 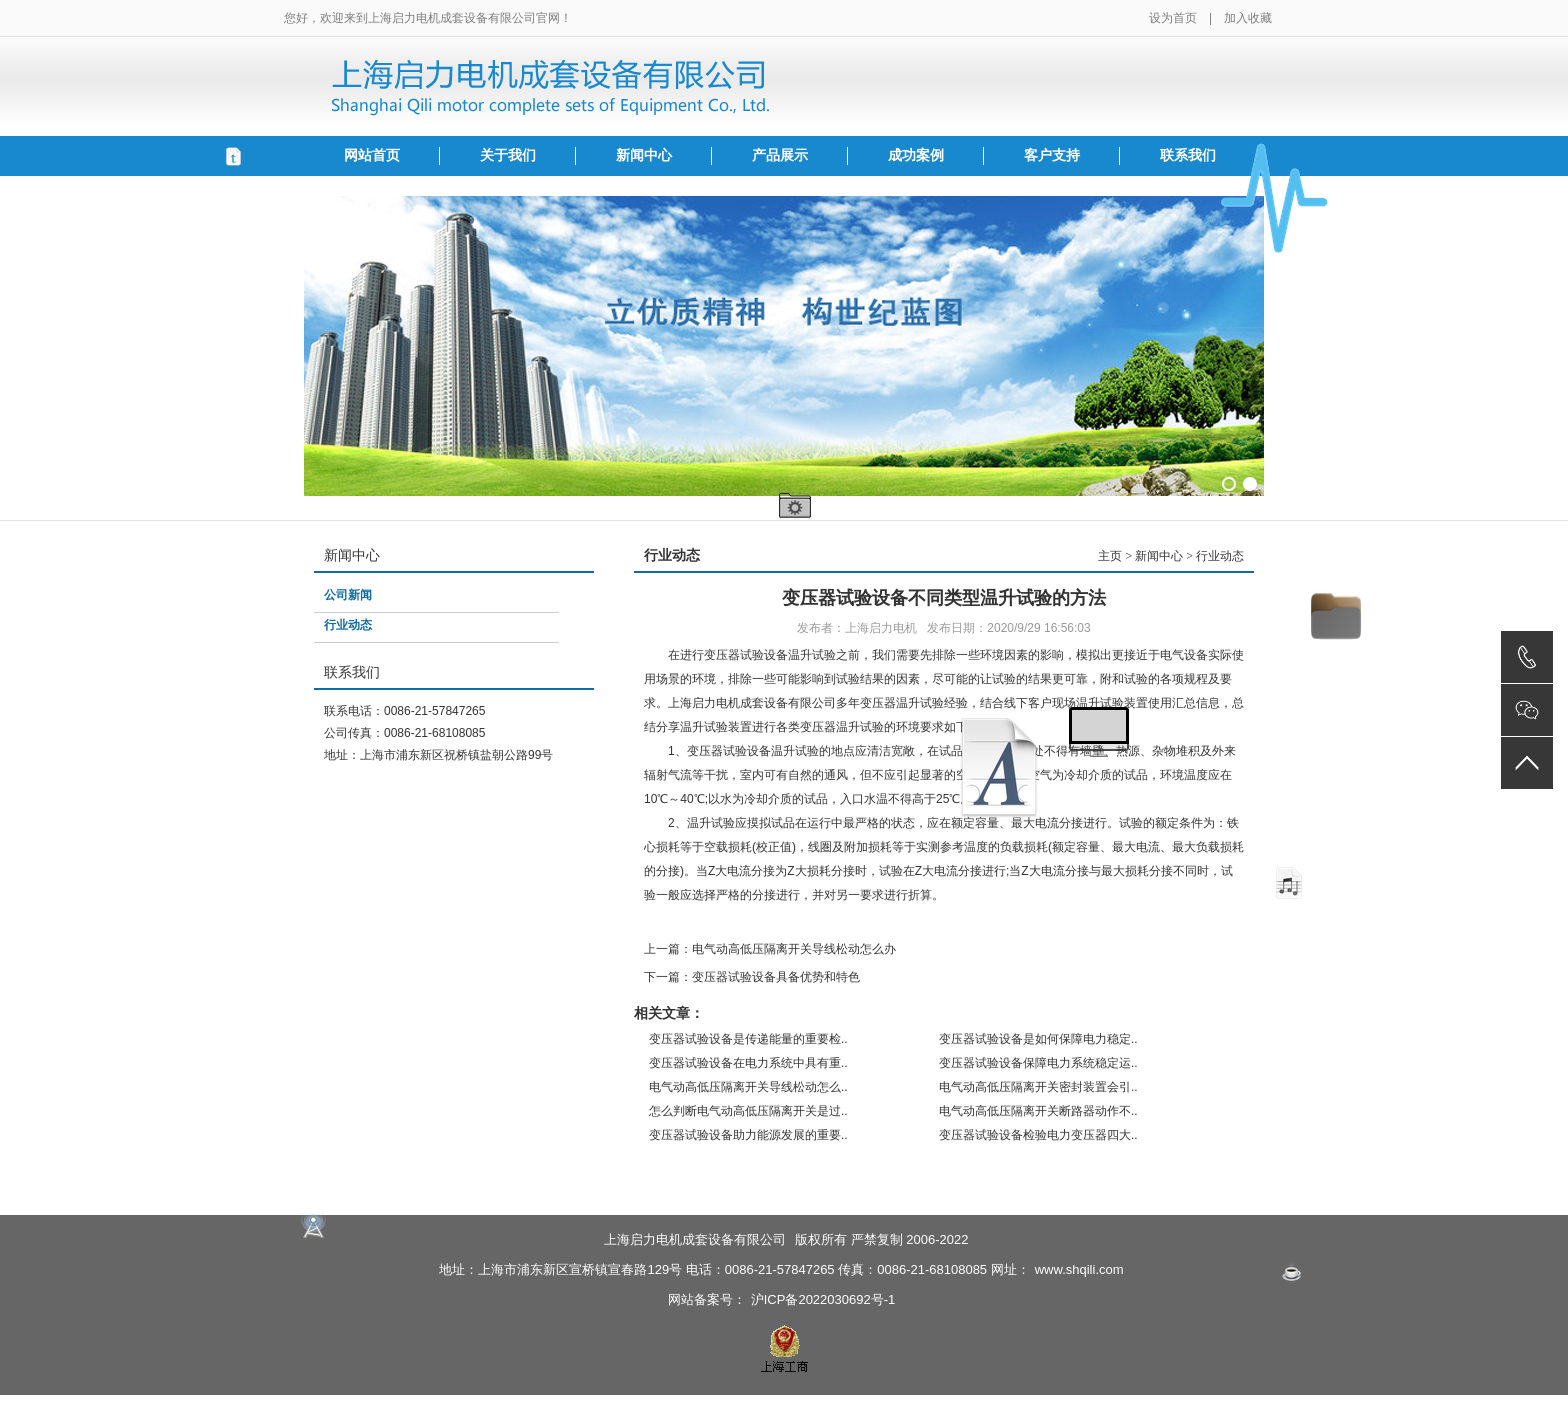 What do you see at coordinates (1291, 1273) in the screenshot?
I see `launch java application` at bounding box center [1291, 1273].